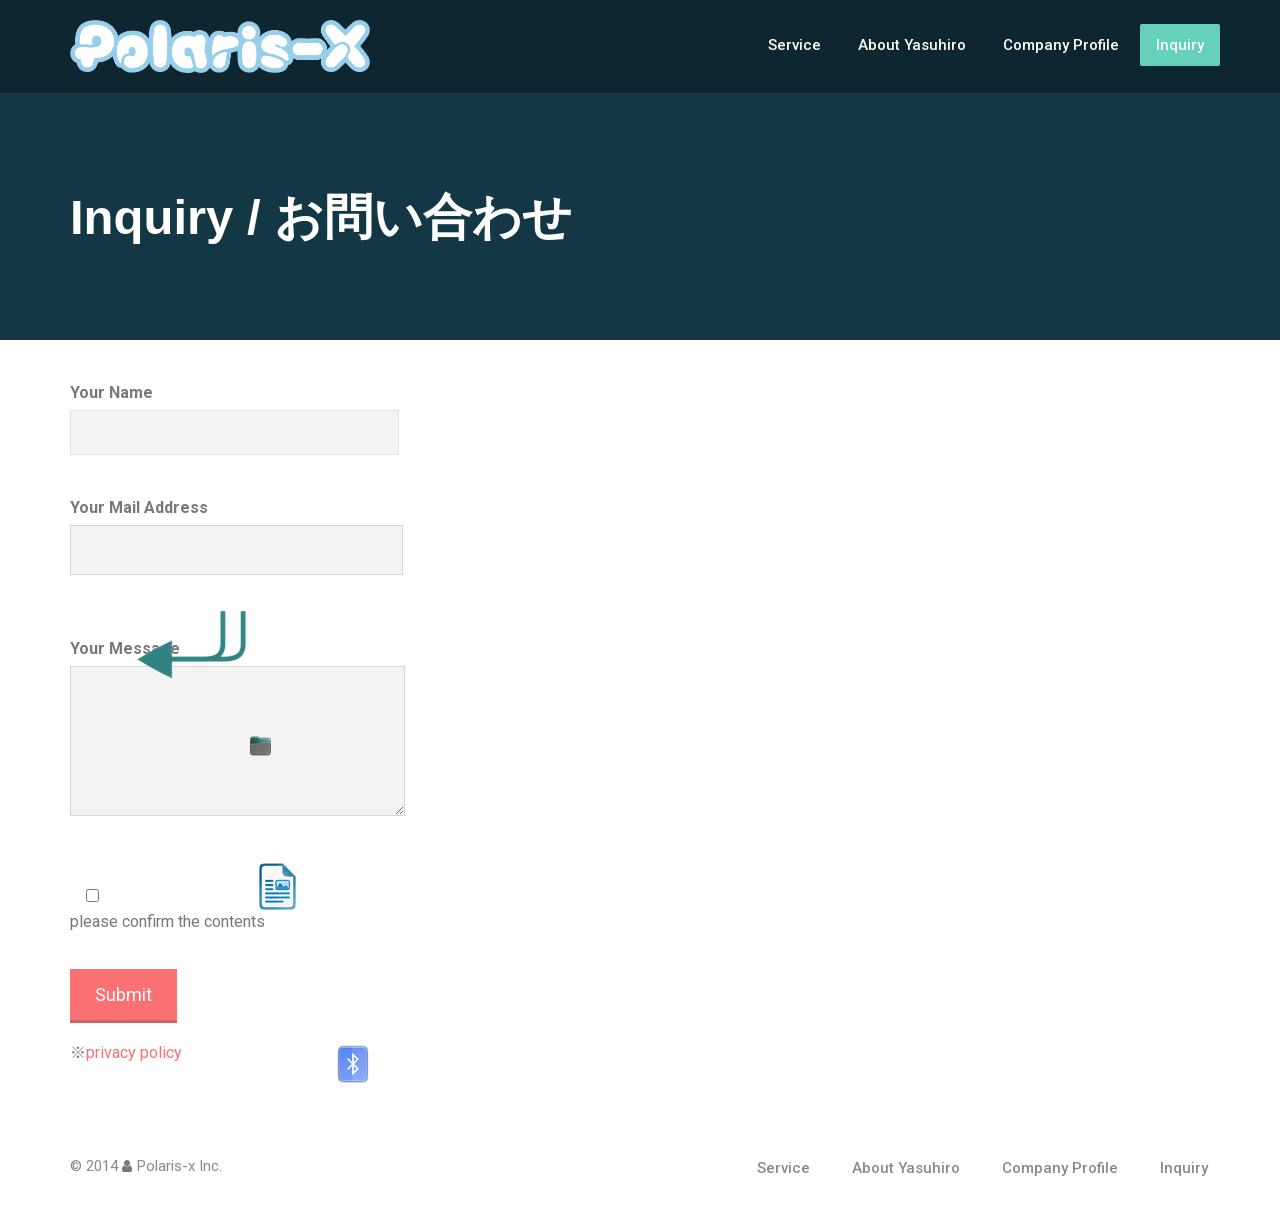 This screenshot has height=1220, width=1280. I want to click on view contents of an open folder, so click(260, 745).